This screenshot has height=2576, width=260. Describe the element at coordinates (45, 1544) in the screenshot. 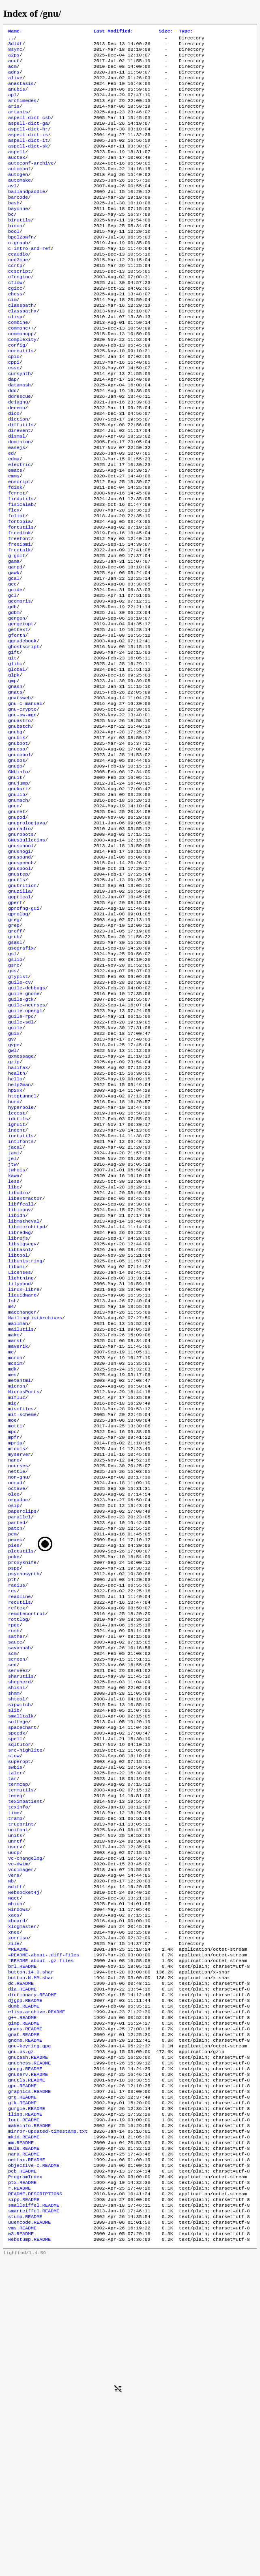

I see `indicates a selected radio button option` at that location.